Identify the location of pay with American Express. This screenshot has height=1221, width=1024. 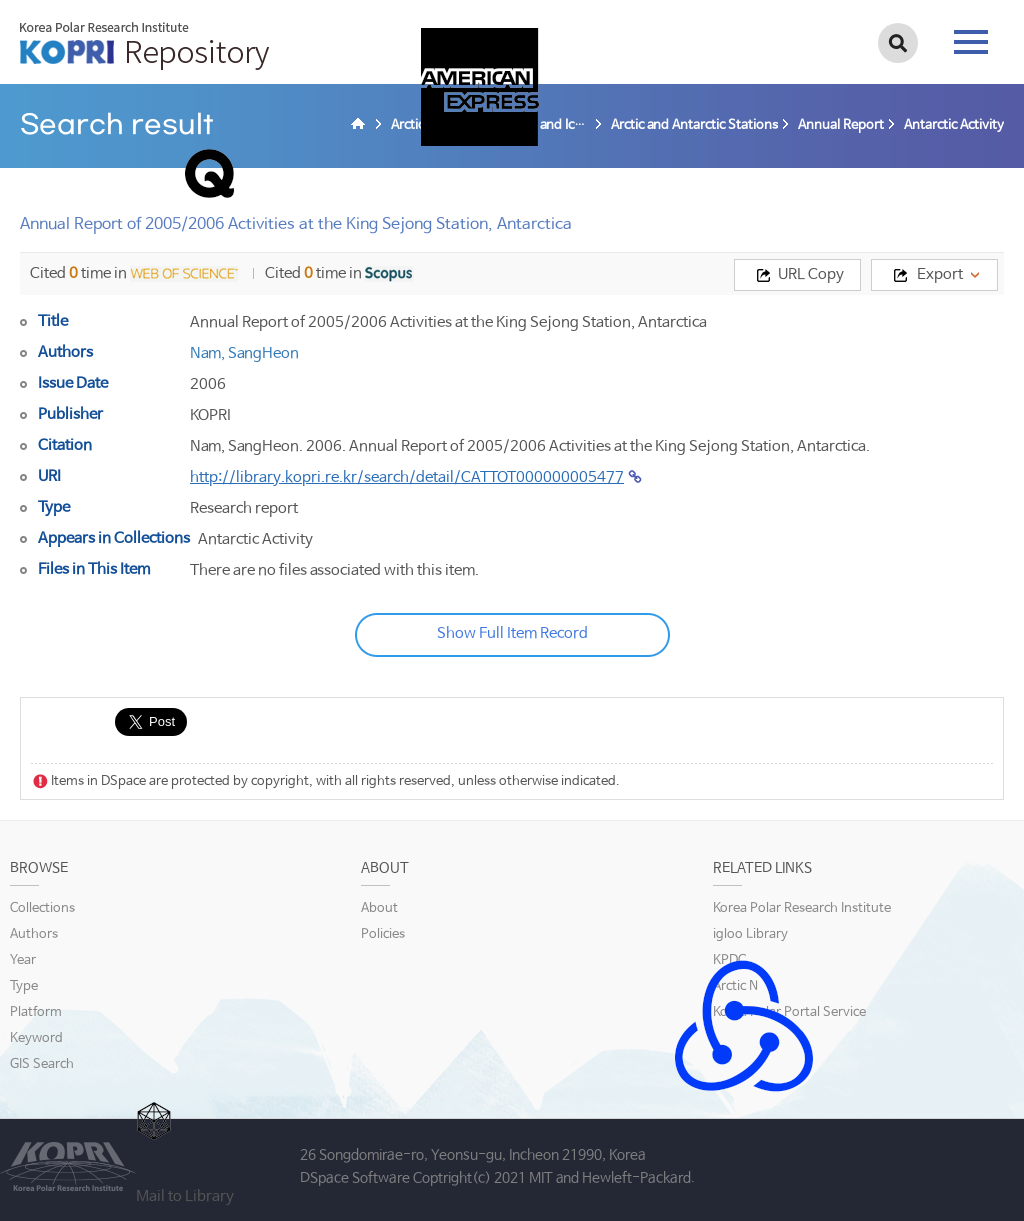
(480, 87).